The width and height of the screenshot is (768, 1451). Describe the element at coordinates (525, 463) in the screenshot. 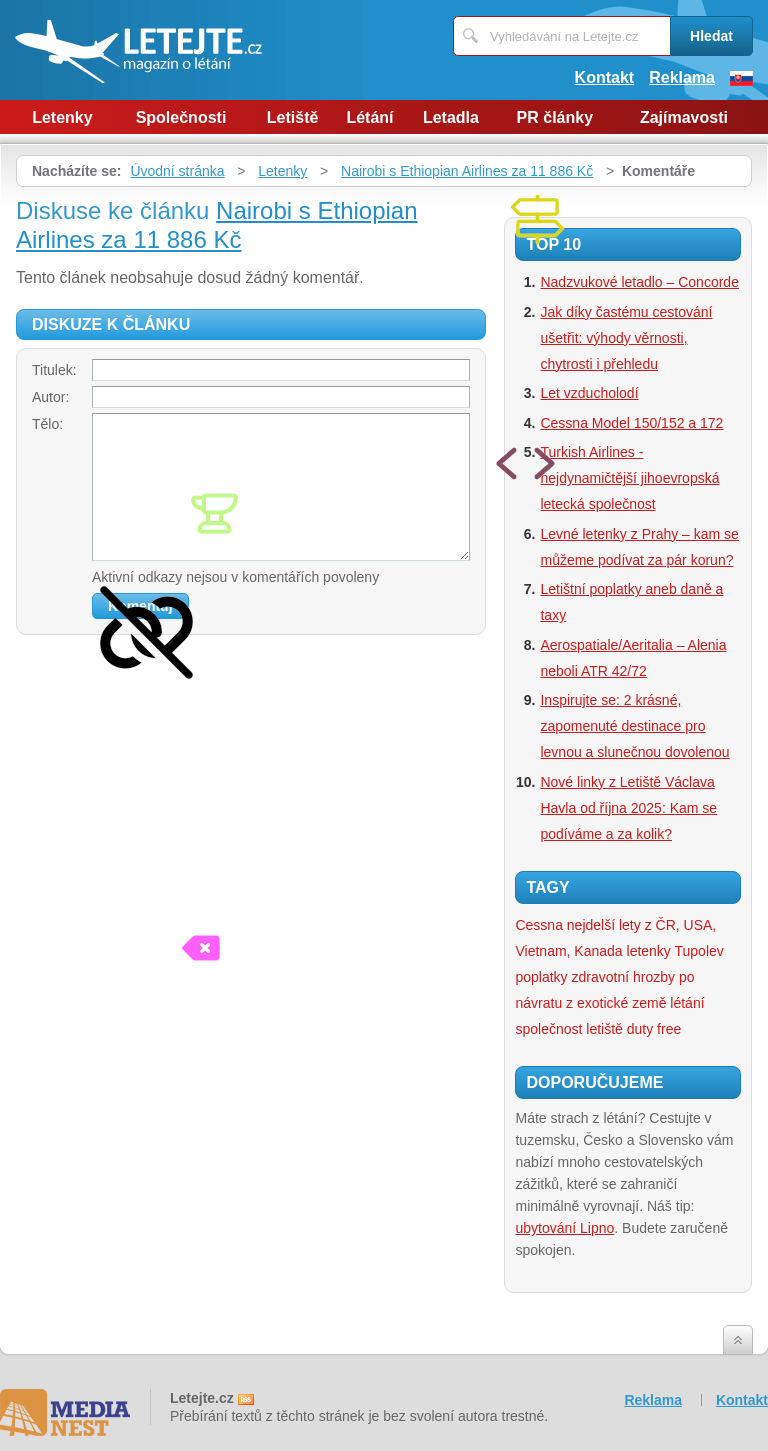

I see `view or edit source code` at that location.